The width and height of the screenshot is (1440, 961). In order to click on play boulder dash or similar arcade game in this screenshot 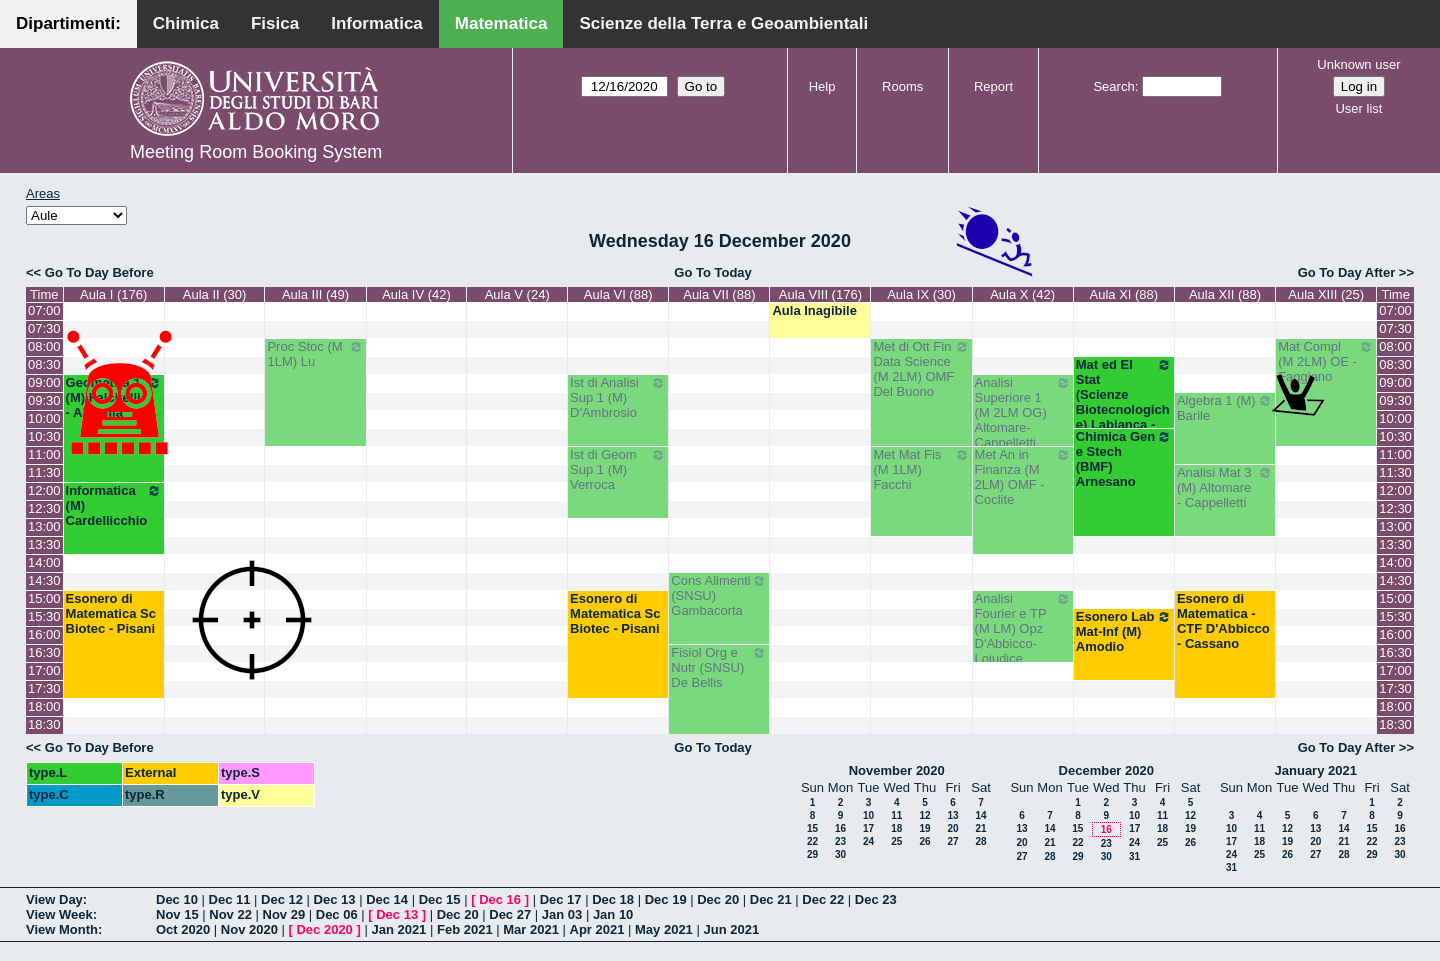, I will do `click(994, 241)`.